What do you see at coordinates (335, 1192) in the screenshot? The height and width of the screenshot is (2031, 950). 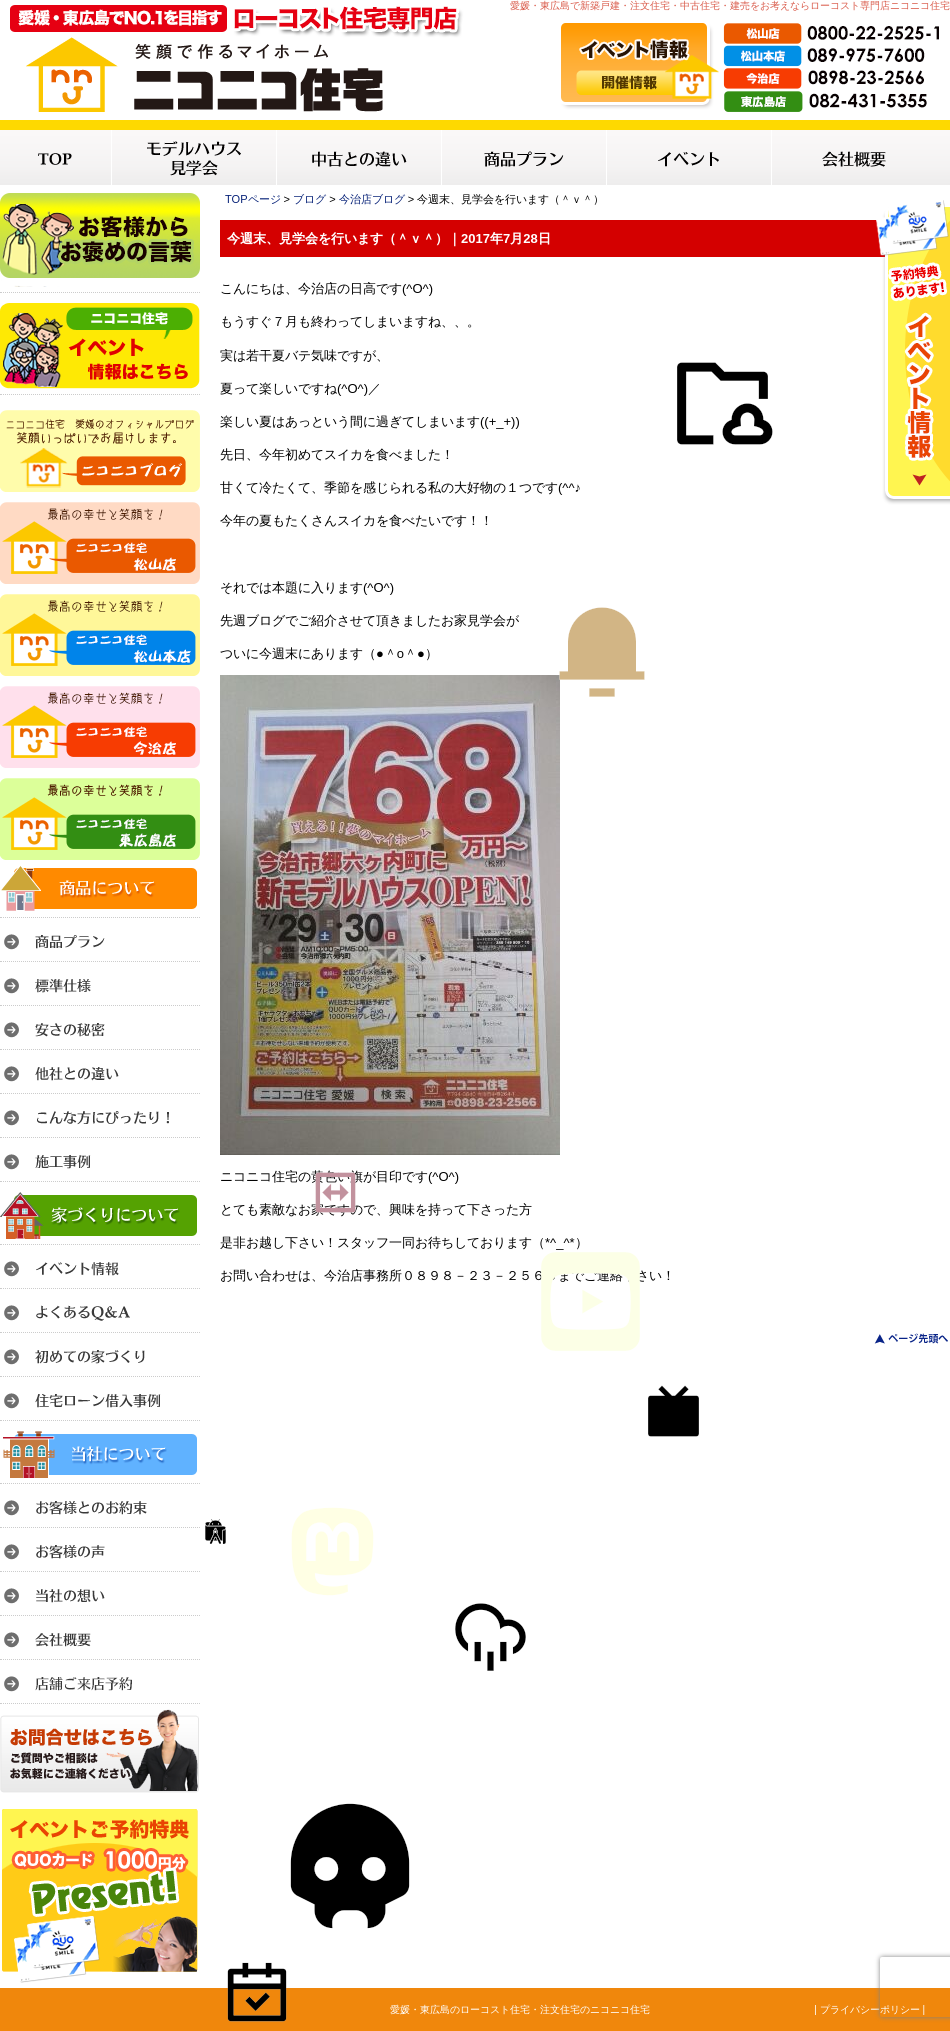 I see `flip image horizontally` at bounding box center [335, 1192].